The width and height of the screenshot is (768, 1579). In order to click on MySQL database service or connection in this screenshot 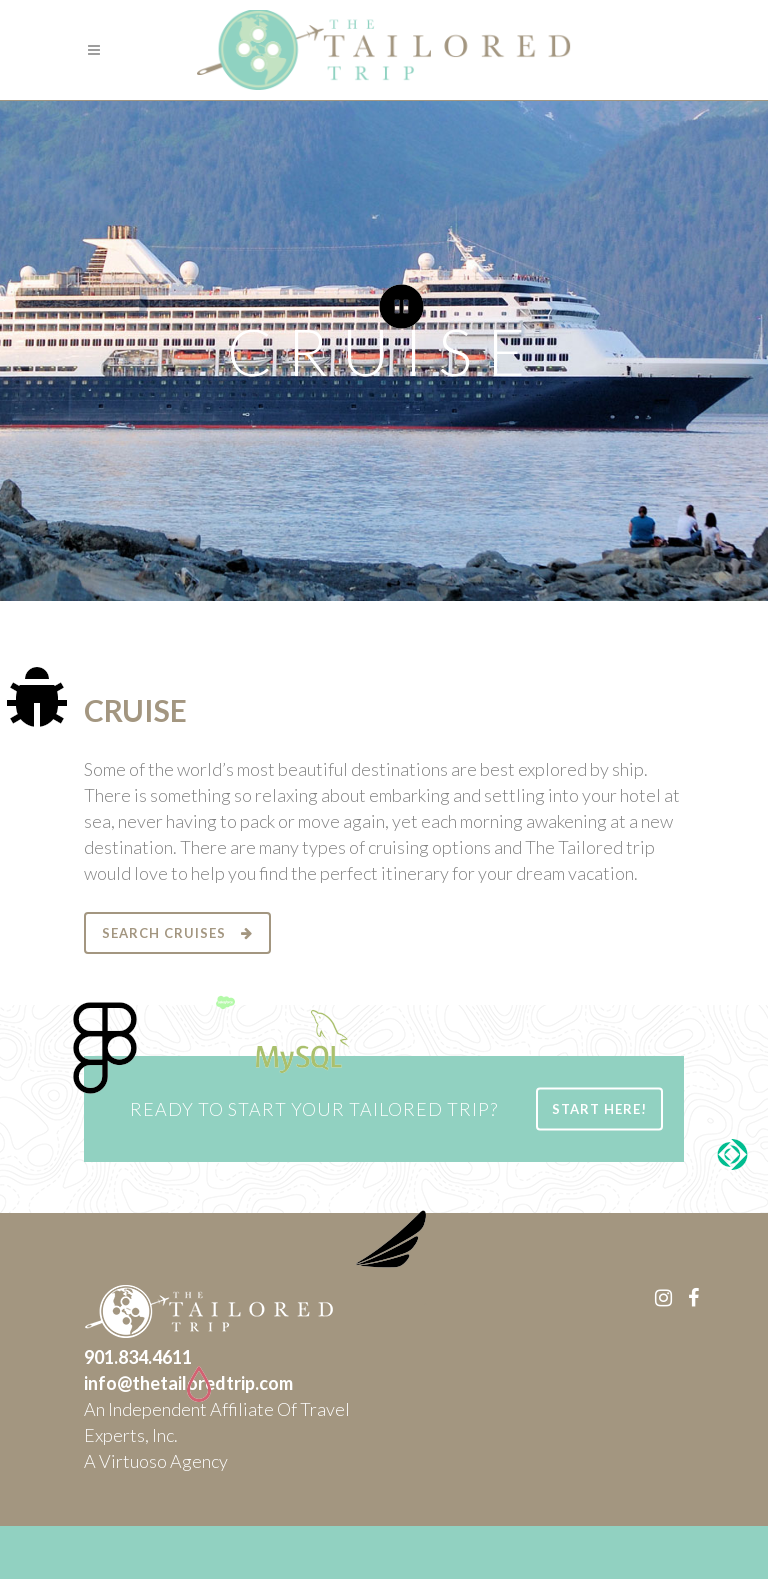, I will do `click(302, 1041)`.